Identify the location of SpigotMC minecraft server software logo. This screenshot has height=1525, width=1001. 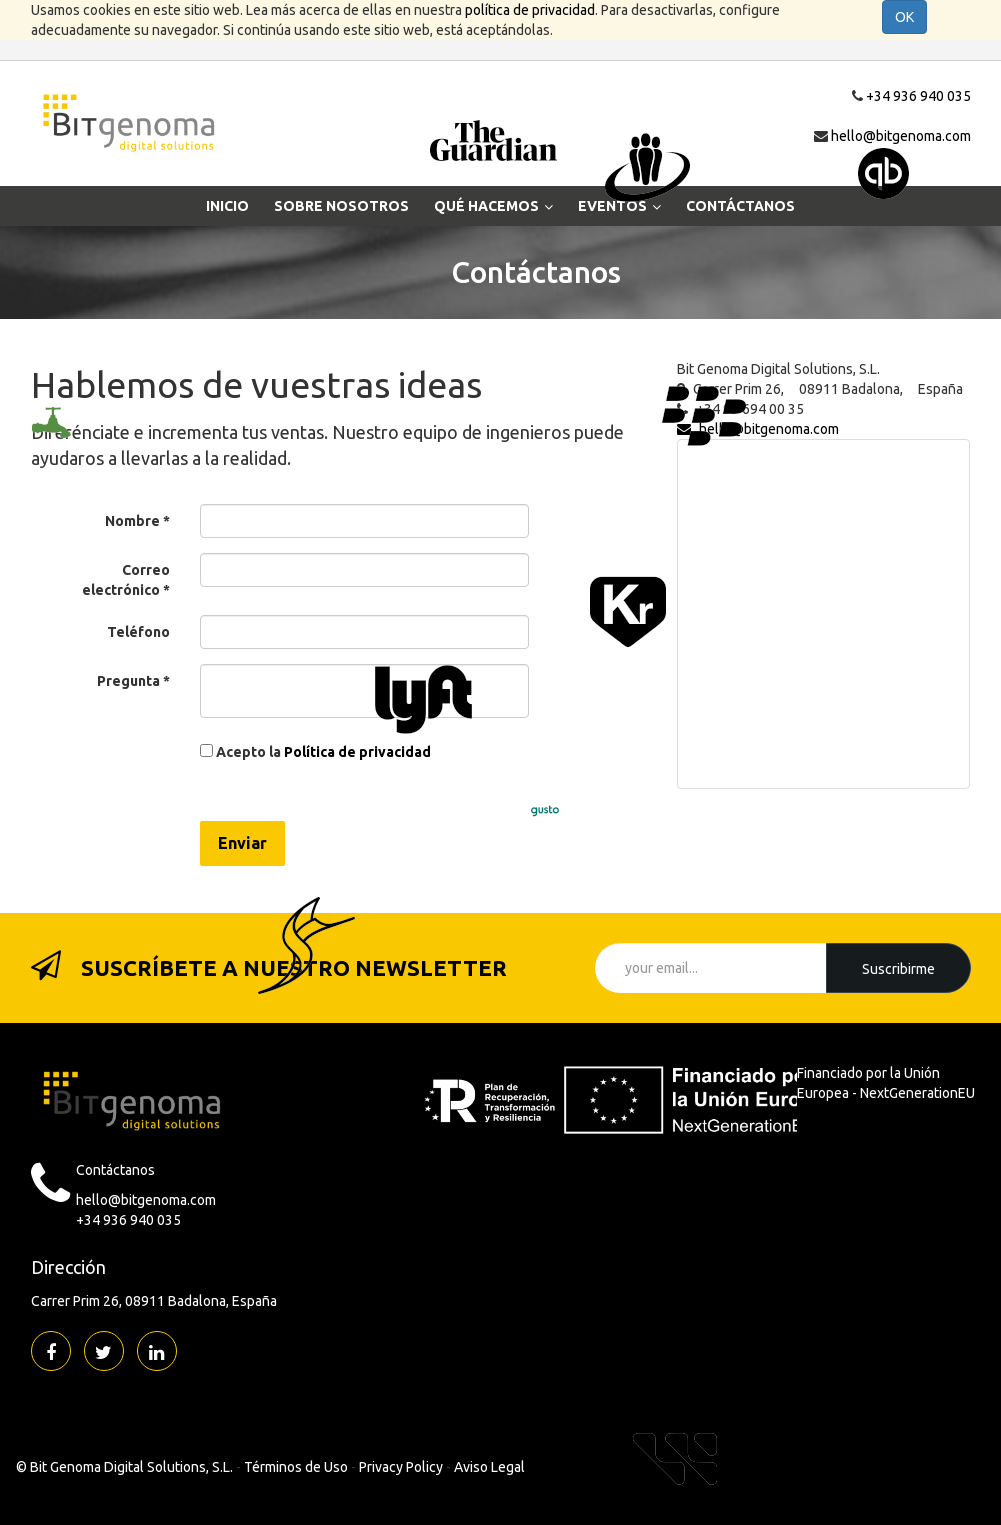
(51, 422).